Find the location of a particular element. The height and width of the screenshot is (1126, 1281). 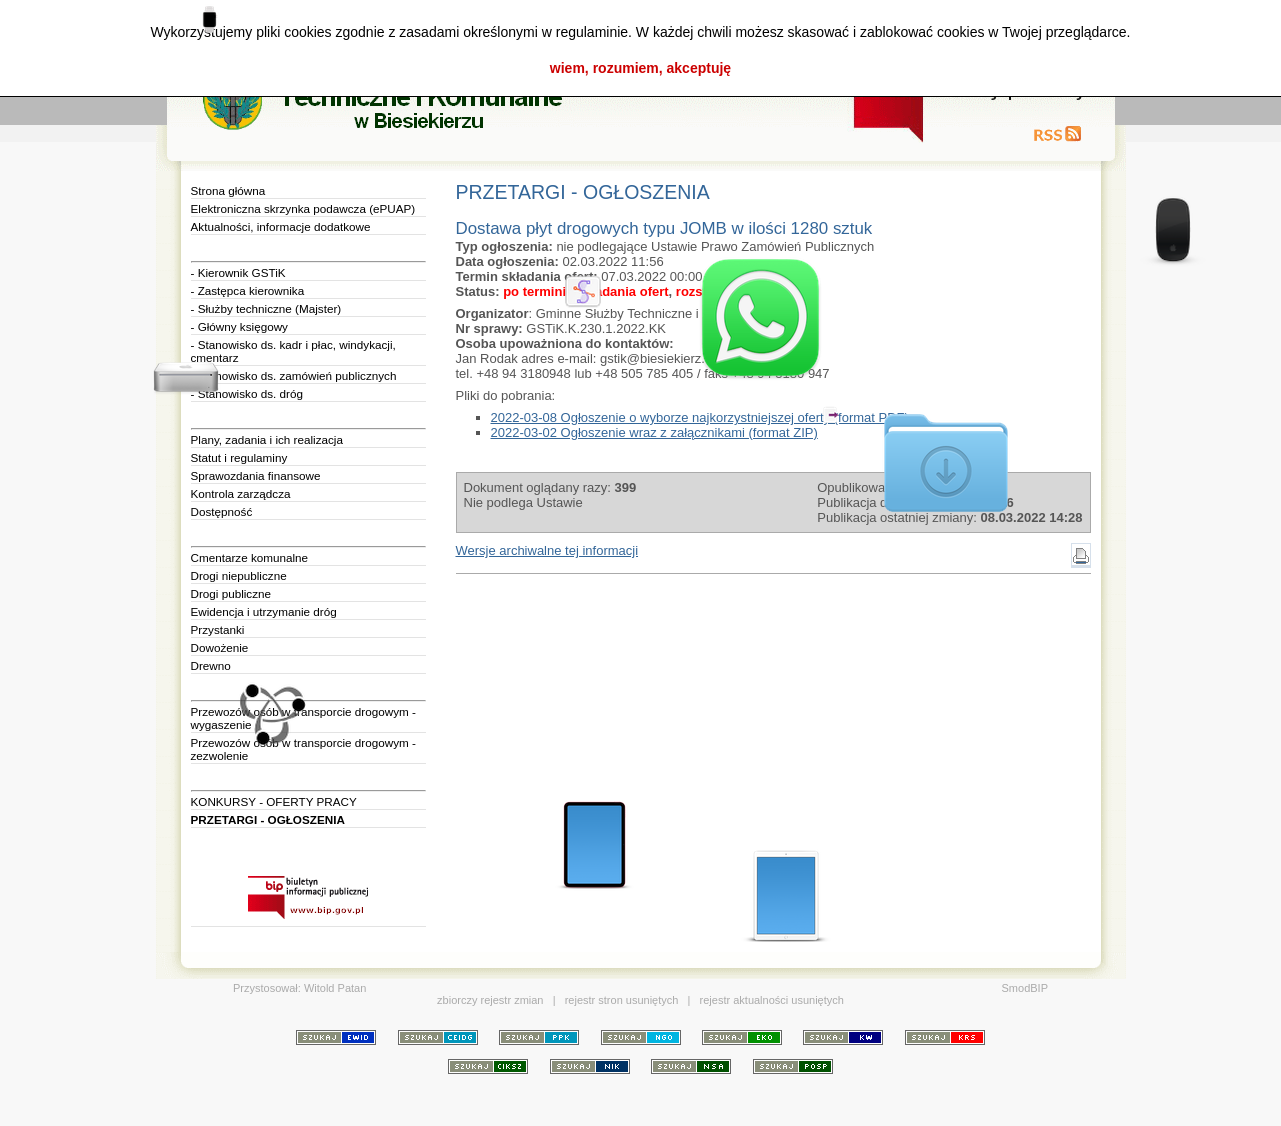

represents a mac mini device in system settings is located at coordinates (186, 372).